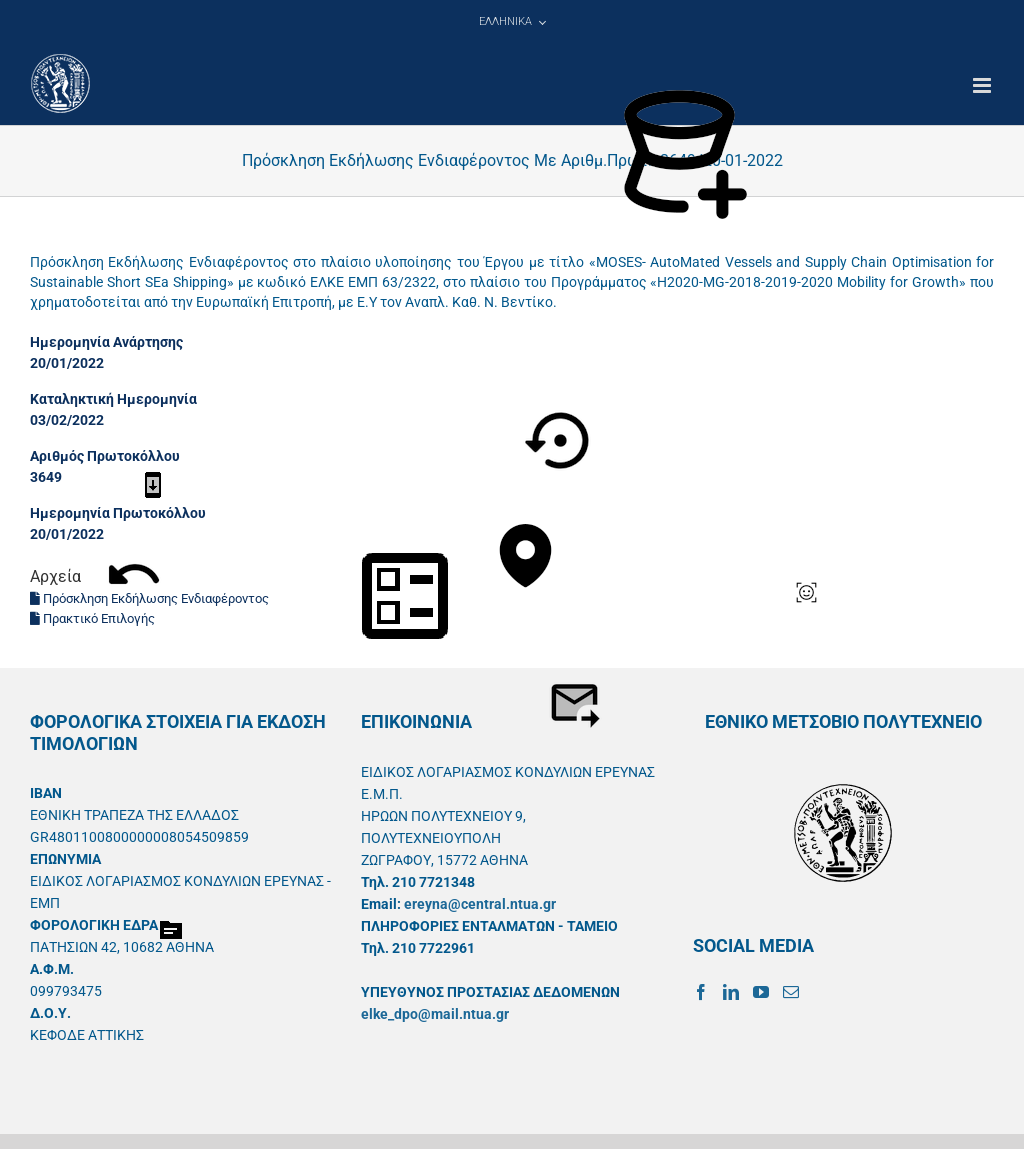 The image size is (1024, 1149). I want to click on undo the last action, so click(134, 574).